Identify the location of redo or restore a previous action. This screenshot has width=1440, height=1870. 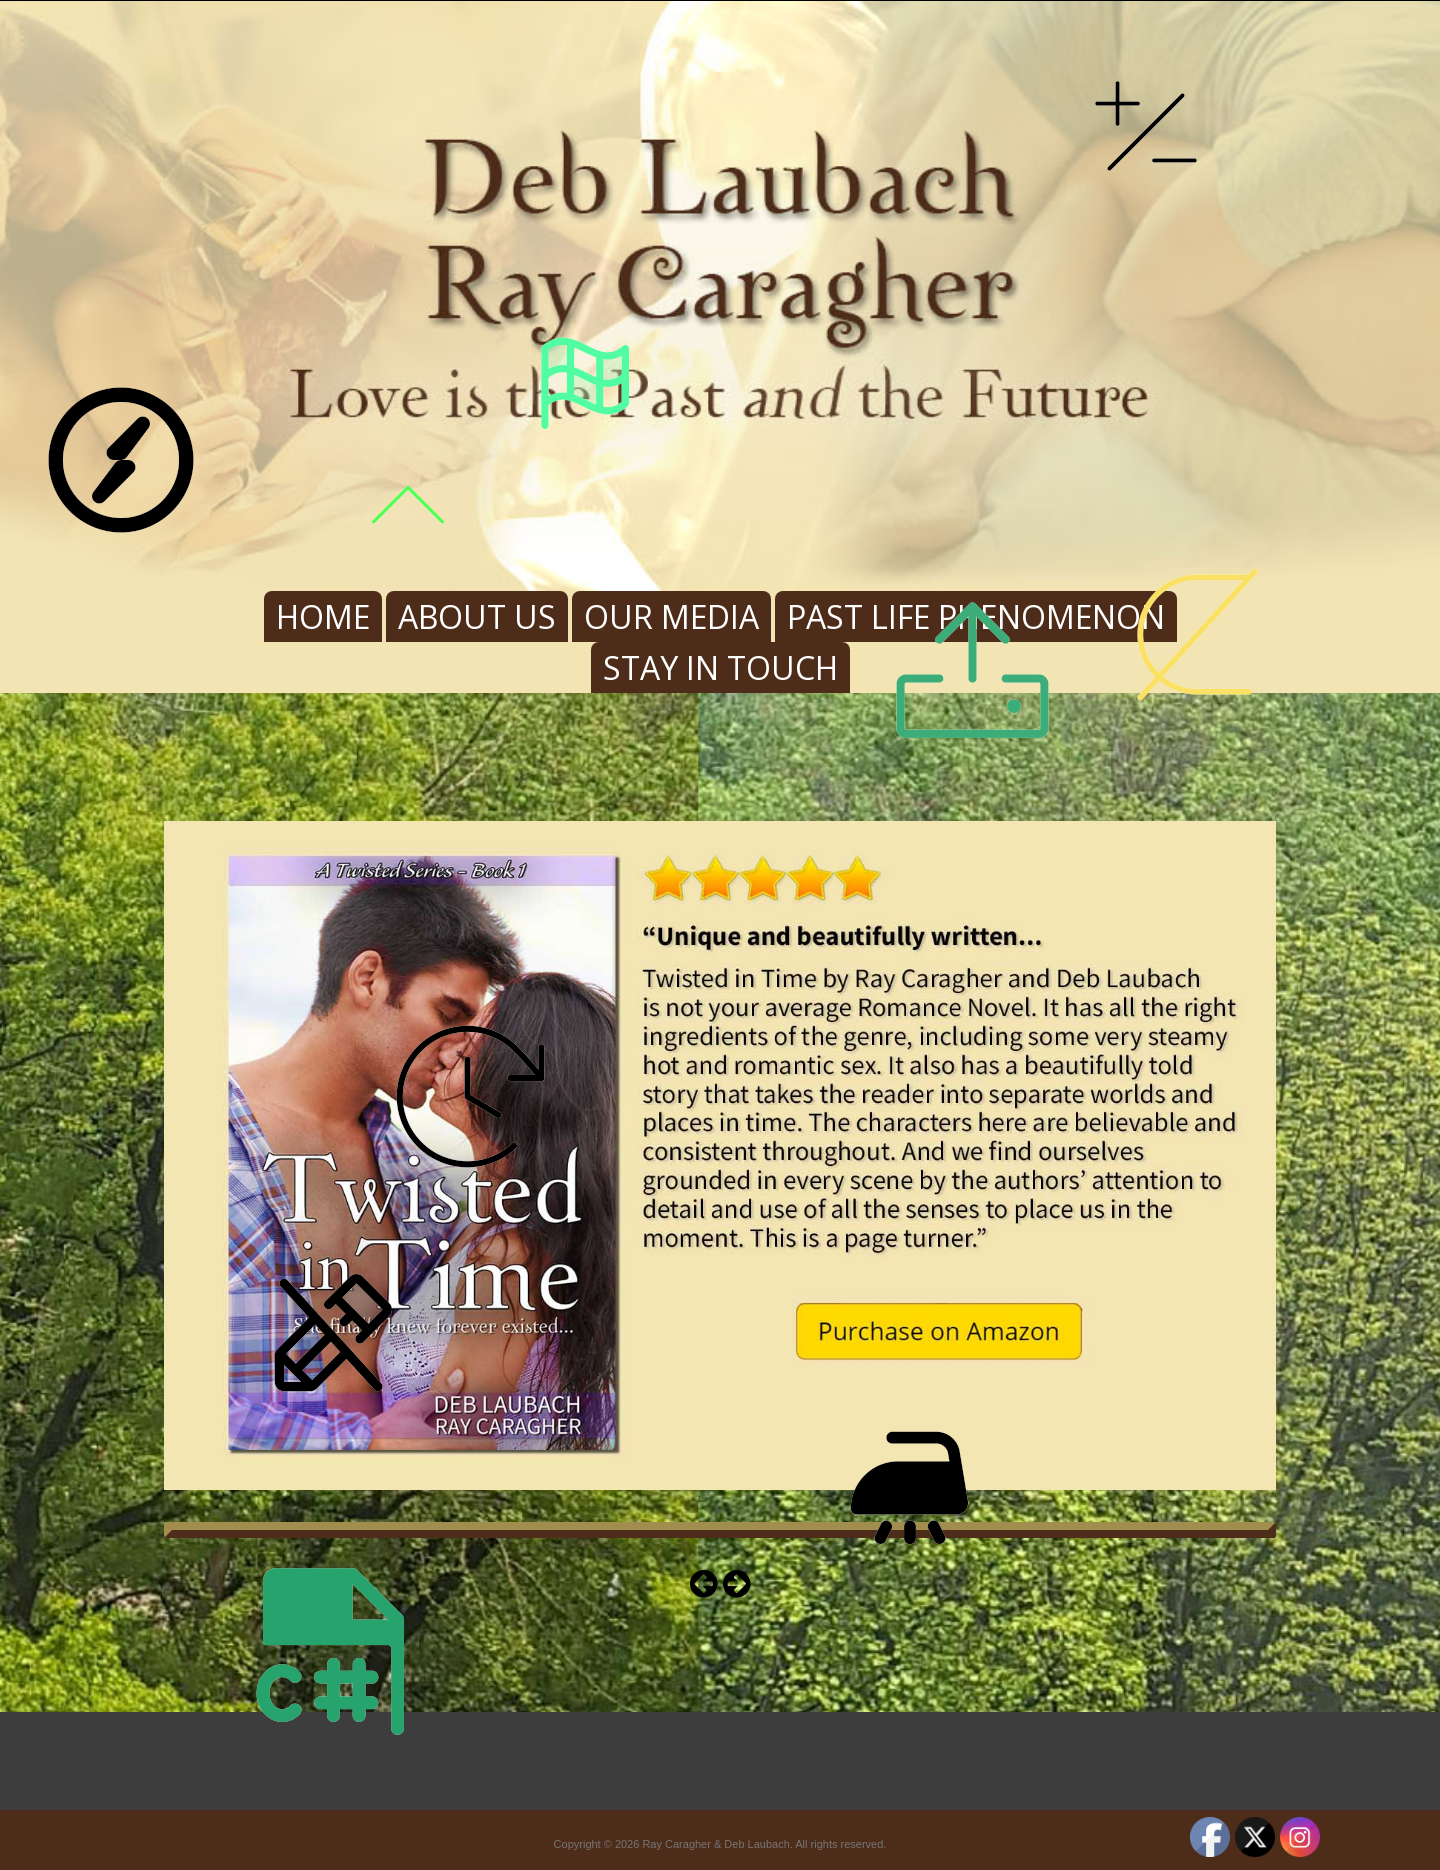
(467, 1096).